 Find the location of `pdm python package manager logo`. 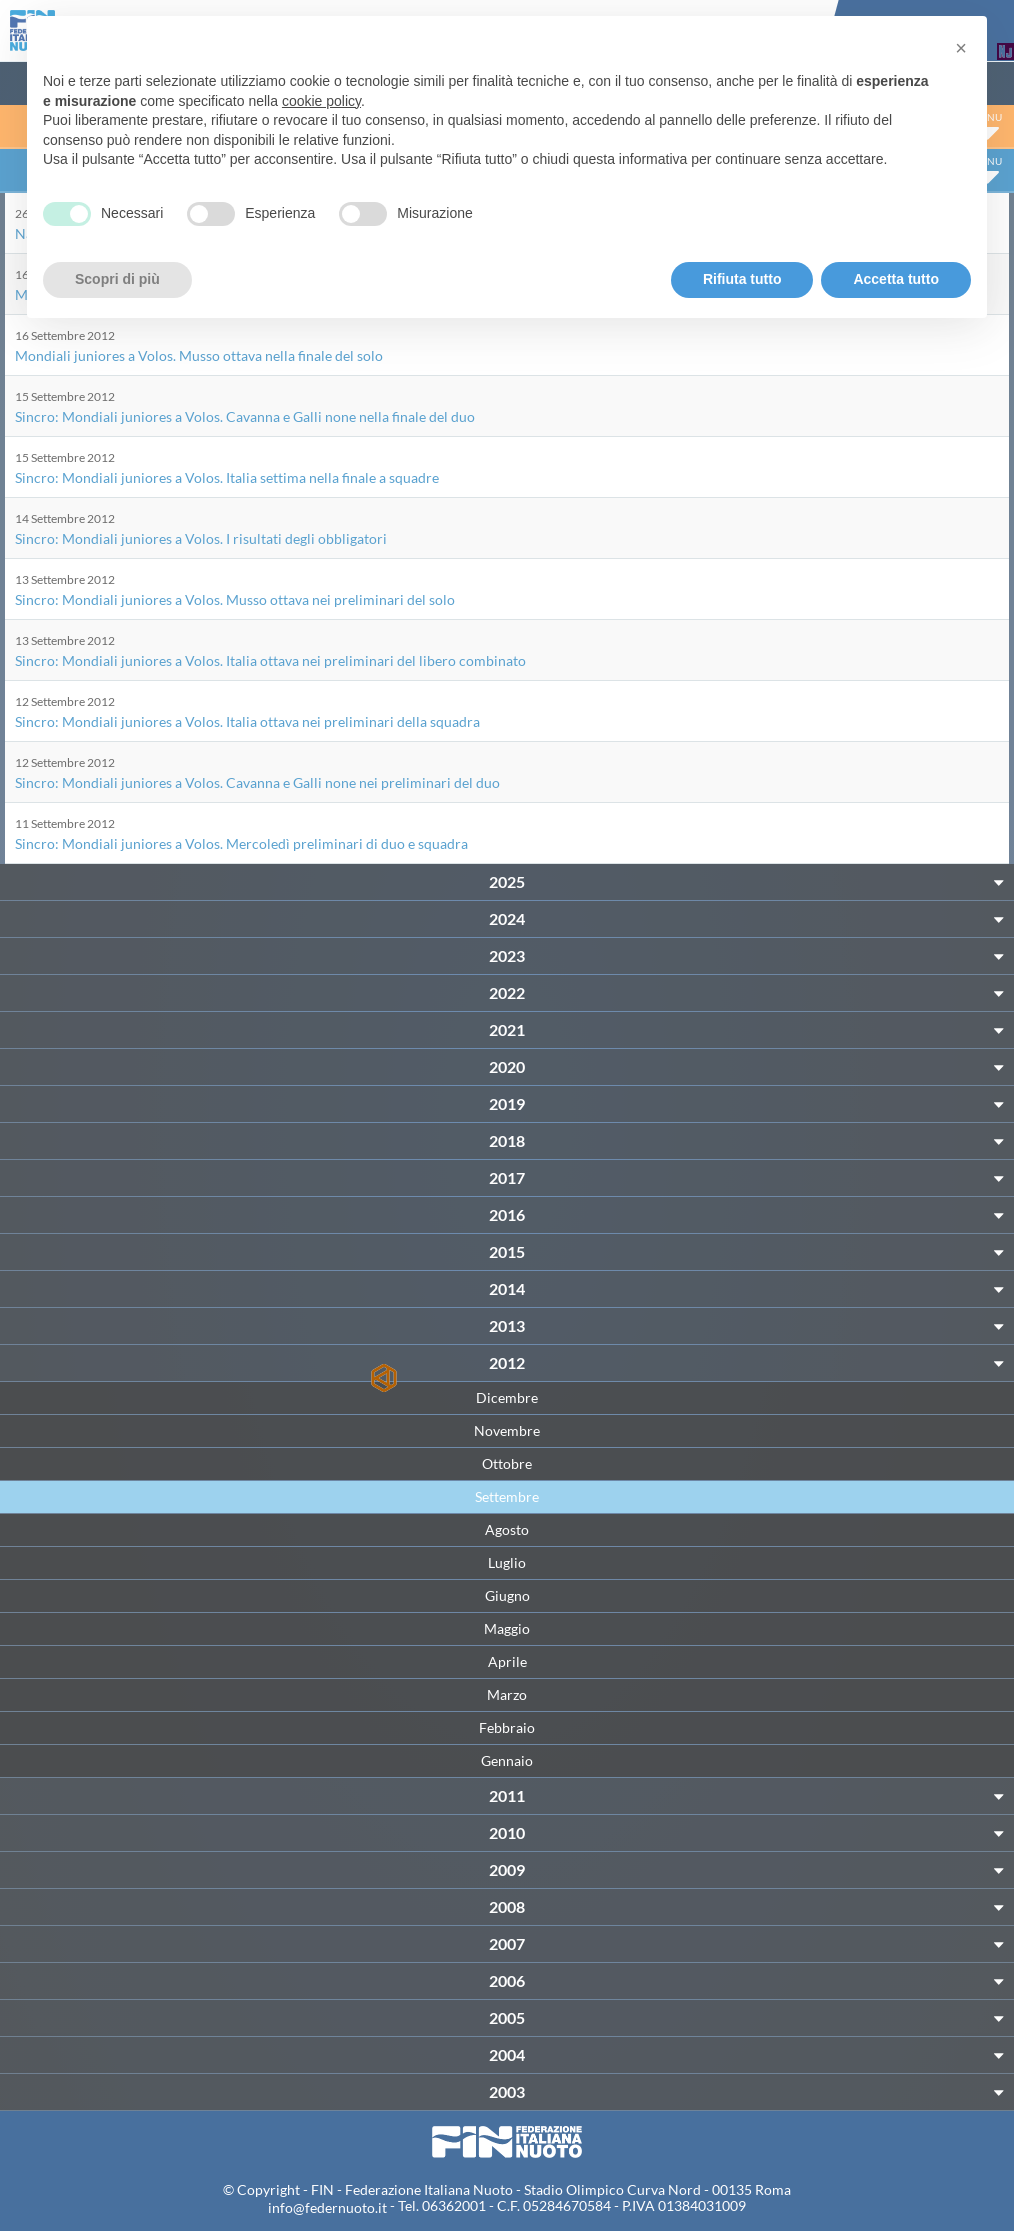

pdm python package manager logo is located at coordinates (384, 1378).